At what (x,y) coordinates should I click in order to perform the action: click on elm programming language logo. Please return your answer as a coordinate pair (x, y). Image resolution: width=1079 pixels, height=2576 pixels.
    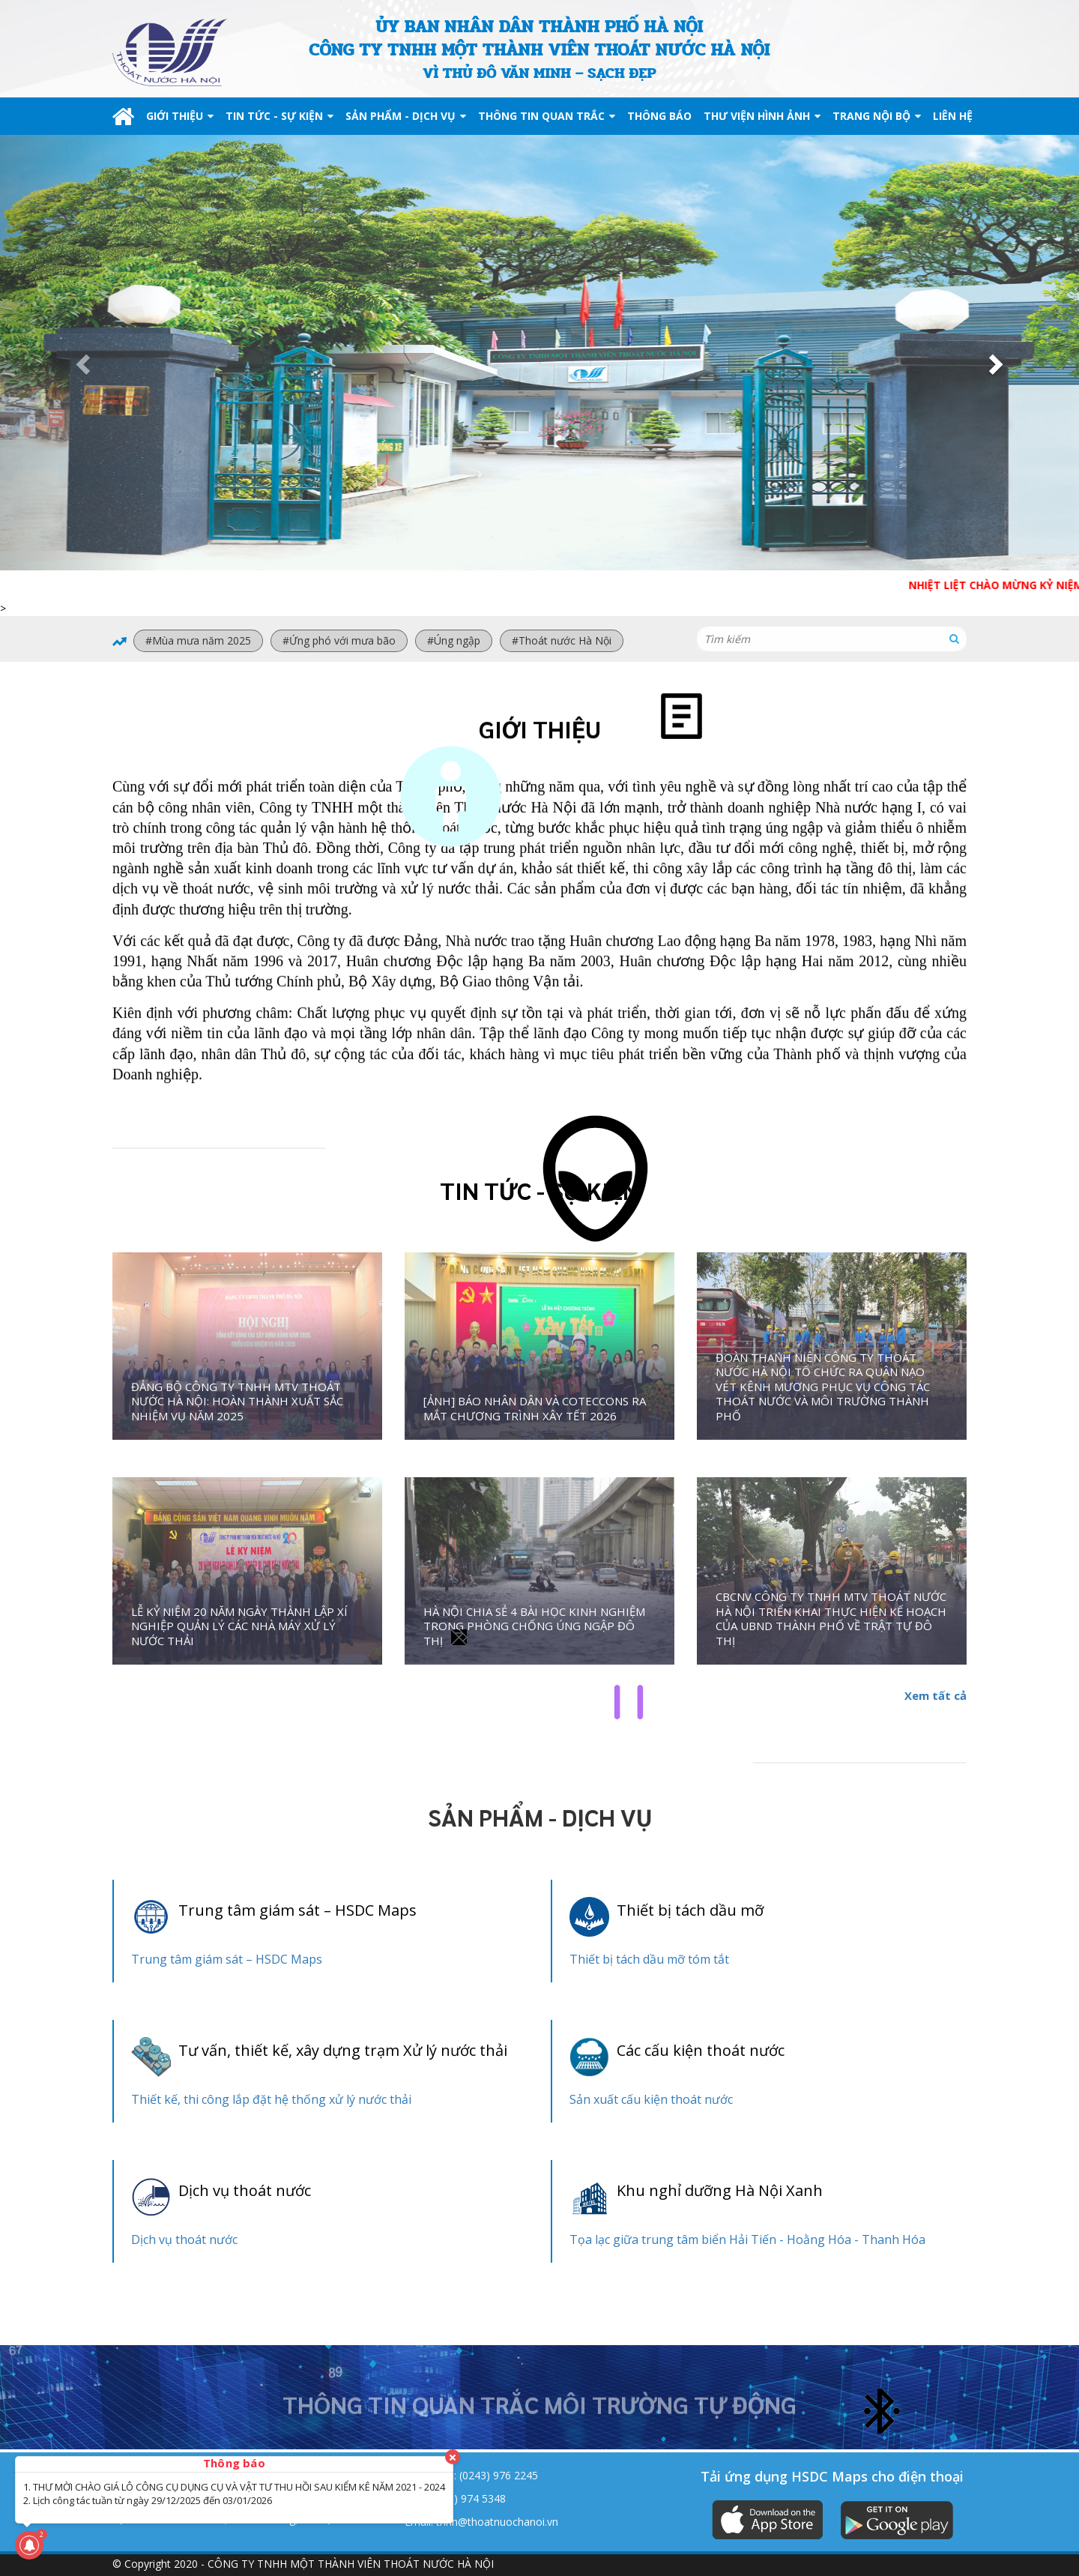
    Looking at the image, I should click on (459, 1637).